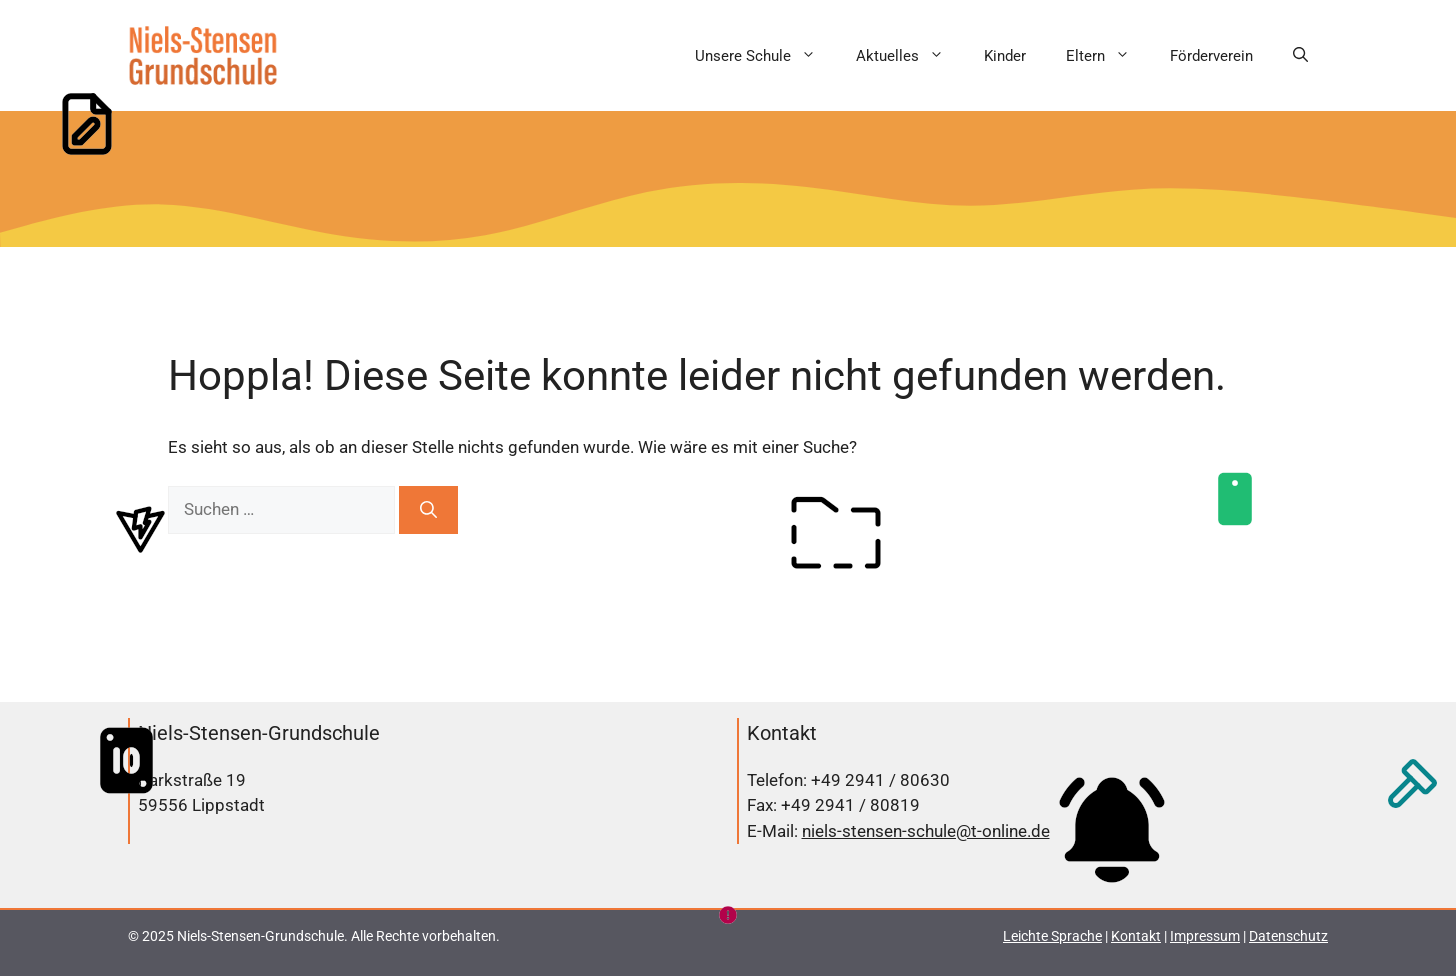 This screenshot has height=976, width=1456. I want to click on indicates new notifications are available, so click(1112, 830).